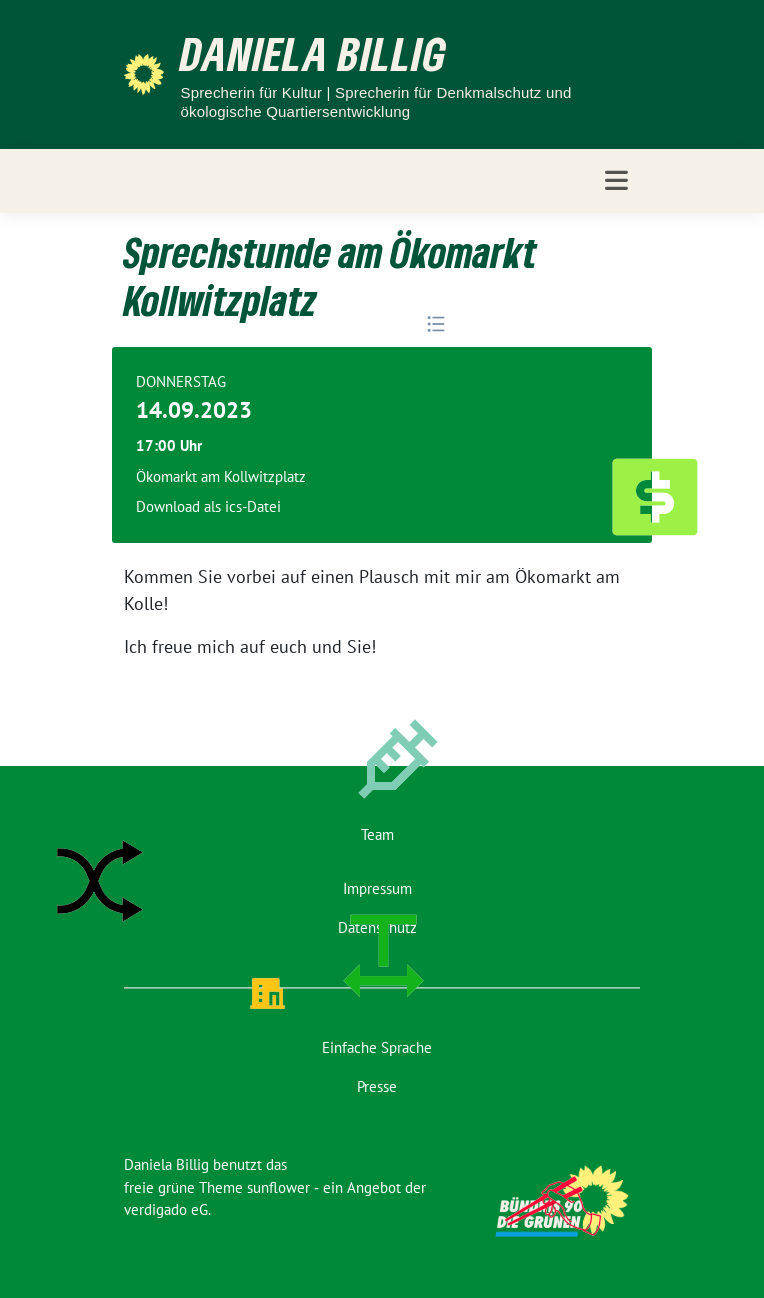  Describe the element at coordinates (553, 1206) in the screenshot. I see `open tabelog restaurant review app` at that location.